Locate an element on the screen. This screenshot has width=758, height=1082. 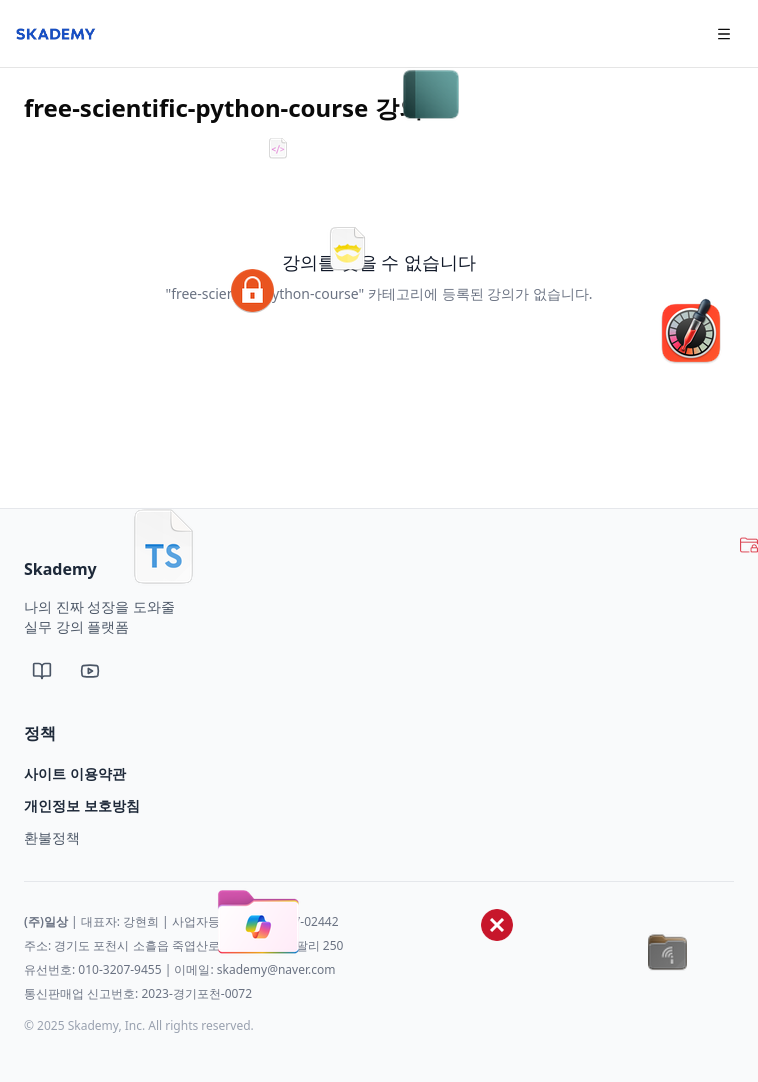
cancel the current action or operation is located at coordinates (497, 925).